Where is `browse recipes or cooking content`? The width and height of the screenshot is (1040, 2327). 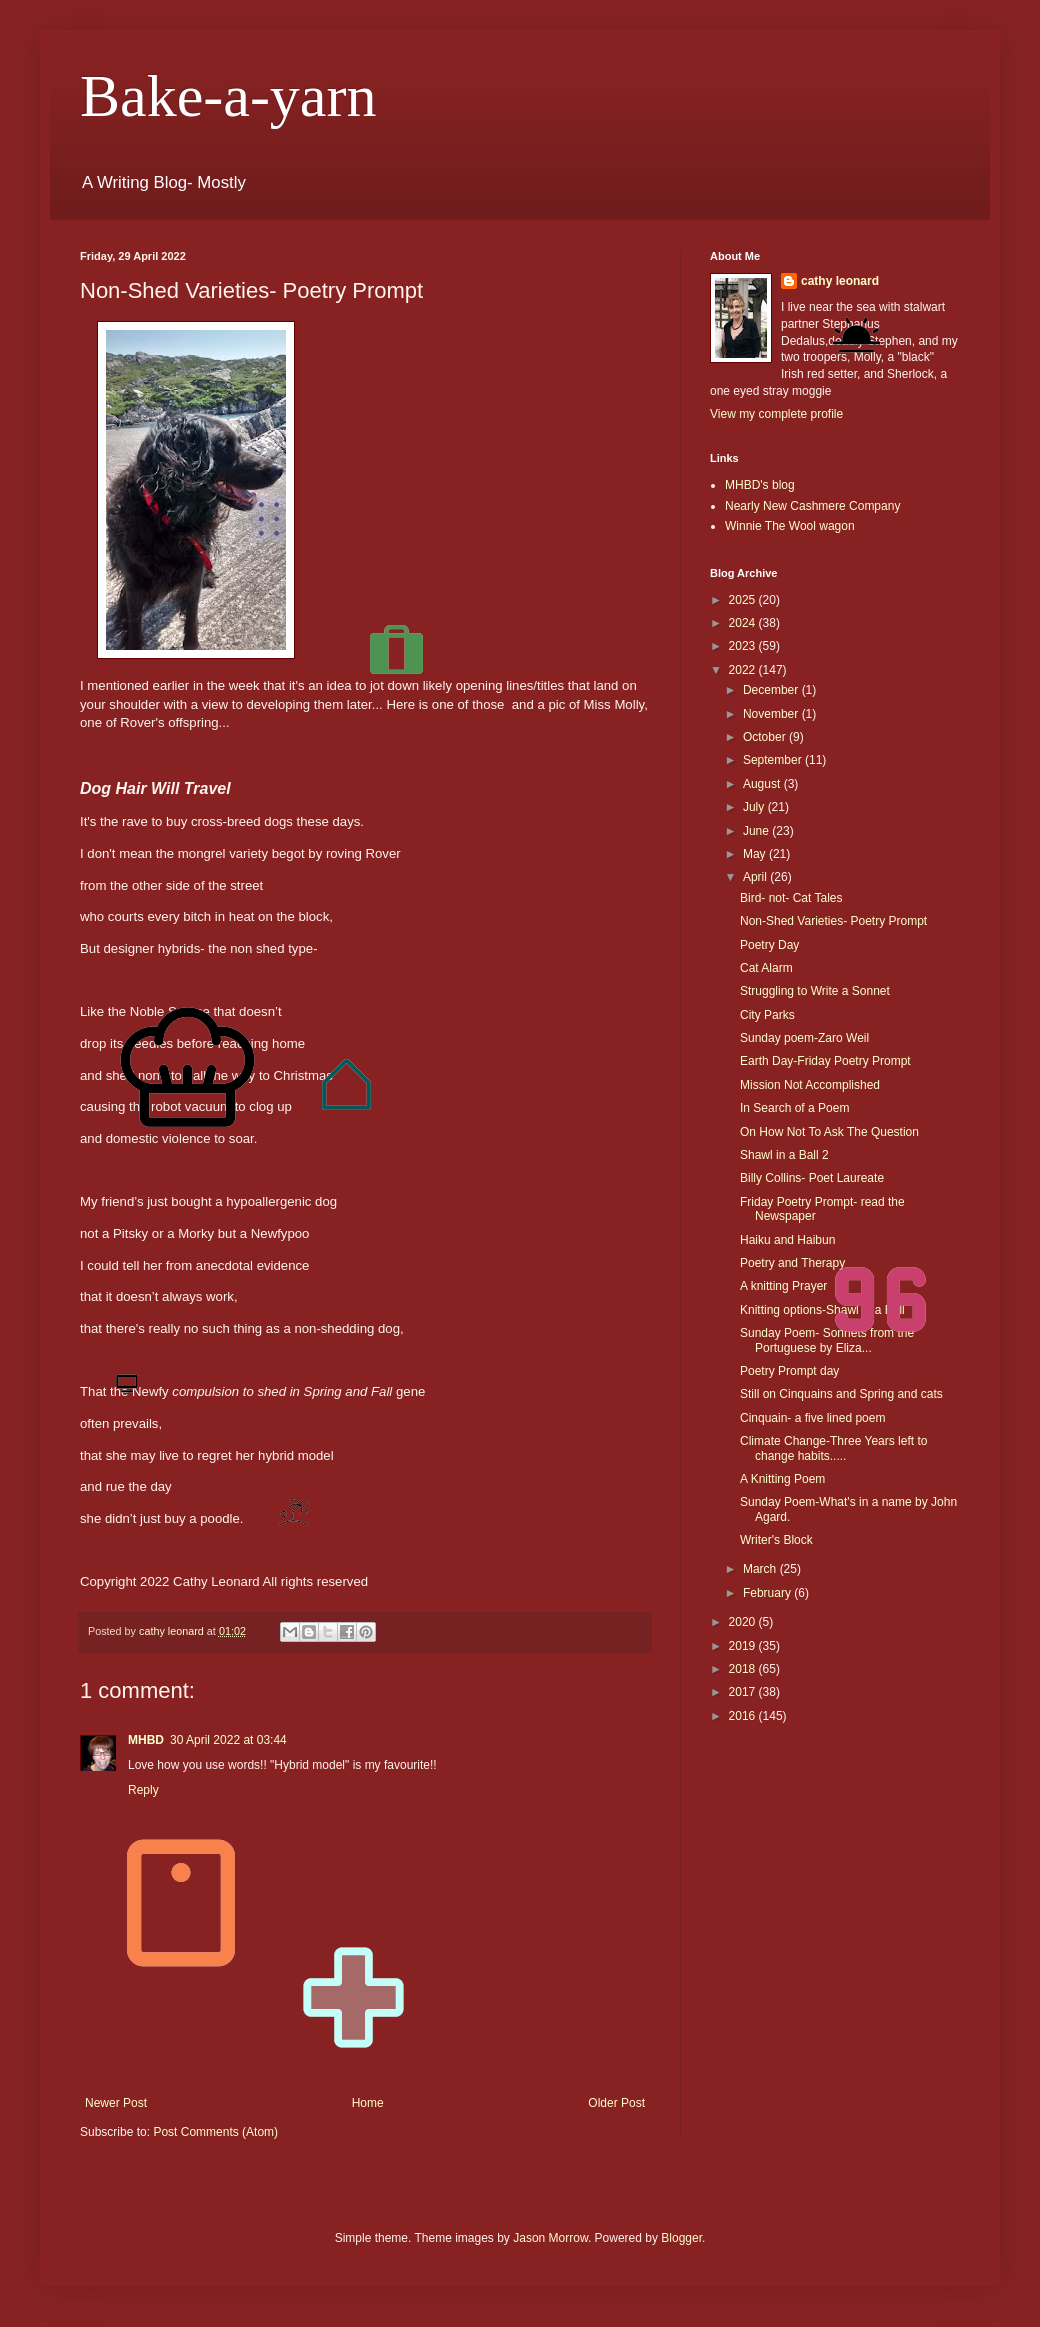 browse recipes or cooking content is located at coordinates (187, 1069).